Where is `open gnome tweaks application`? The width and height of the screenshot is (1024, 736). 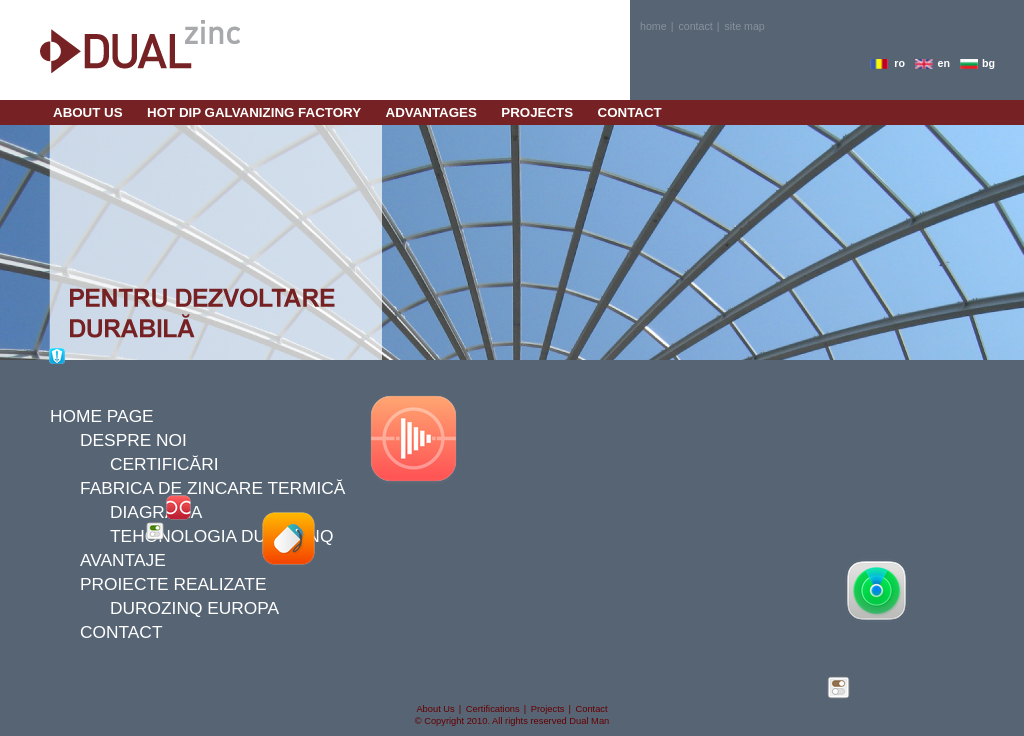
open gnome tweaks application is located at coordinates (838, 687).